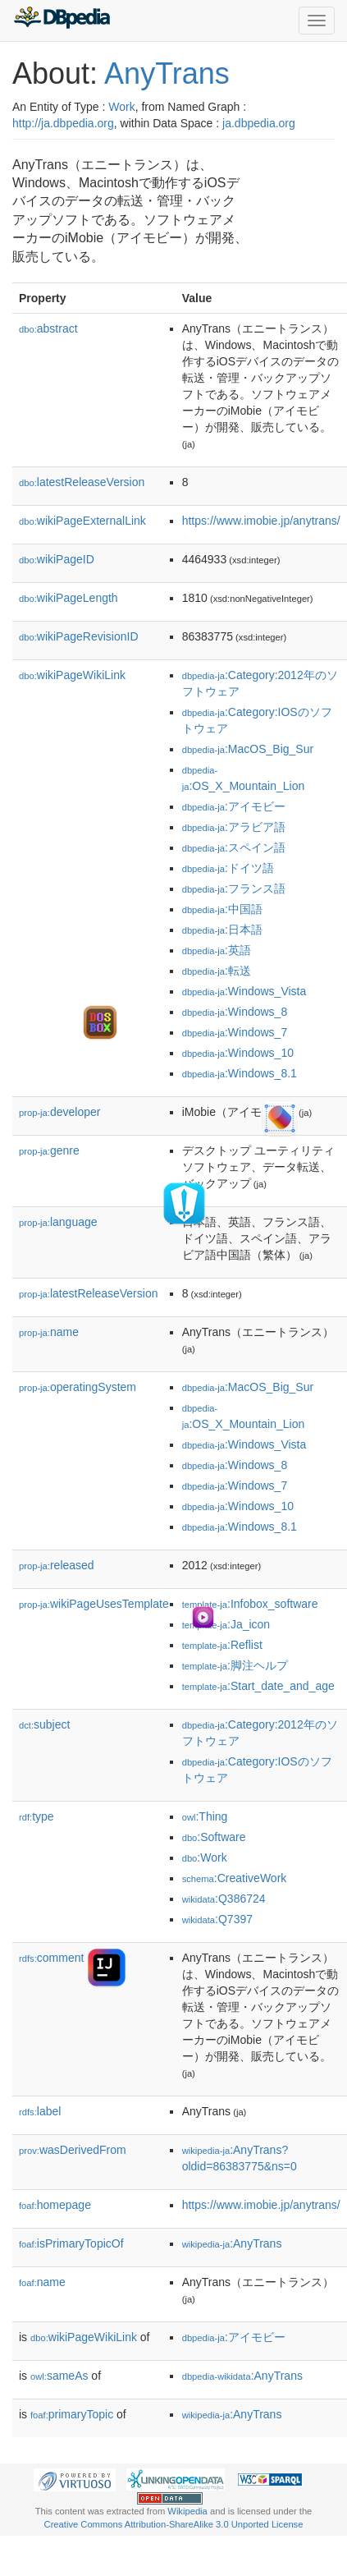  What do you see at coordinates (280, 1118) in the screenshot?
I see `open exhibit app for 3d model viewing` at bounding box center [280, 1118].